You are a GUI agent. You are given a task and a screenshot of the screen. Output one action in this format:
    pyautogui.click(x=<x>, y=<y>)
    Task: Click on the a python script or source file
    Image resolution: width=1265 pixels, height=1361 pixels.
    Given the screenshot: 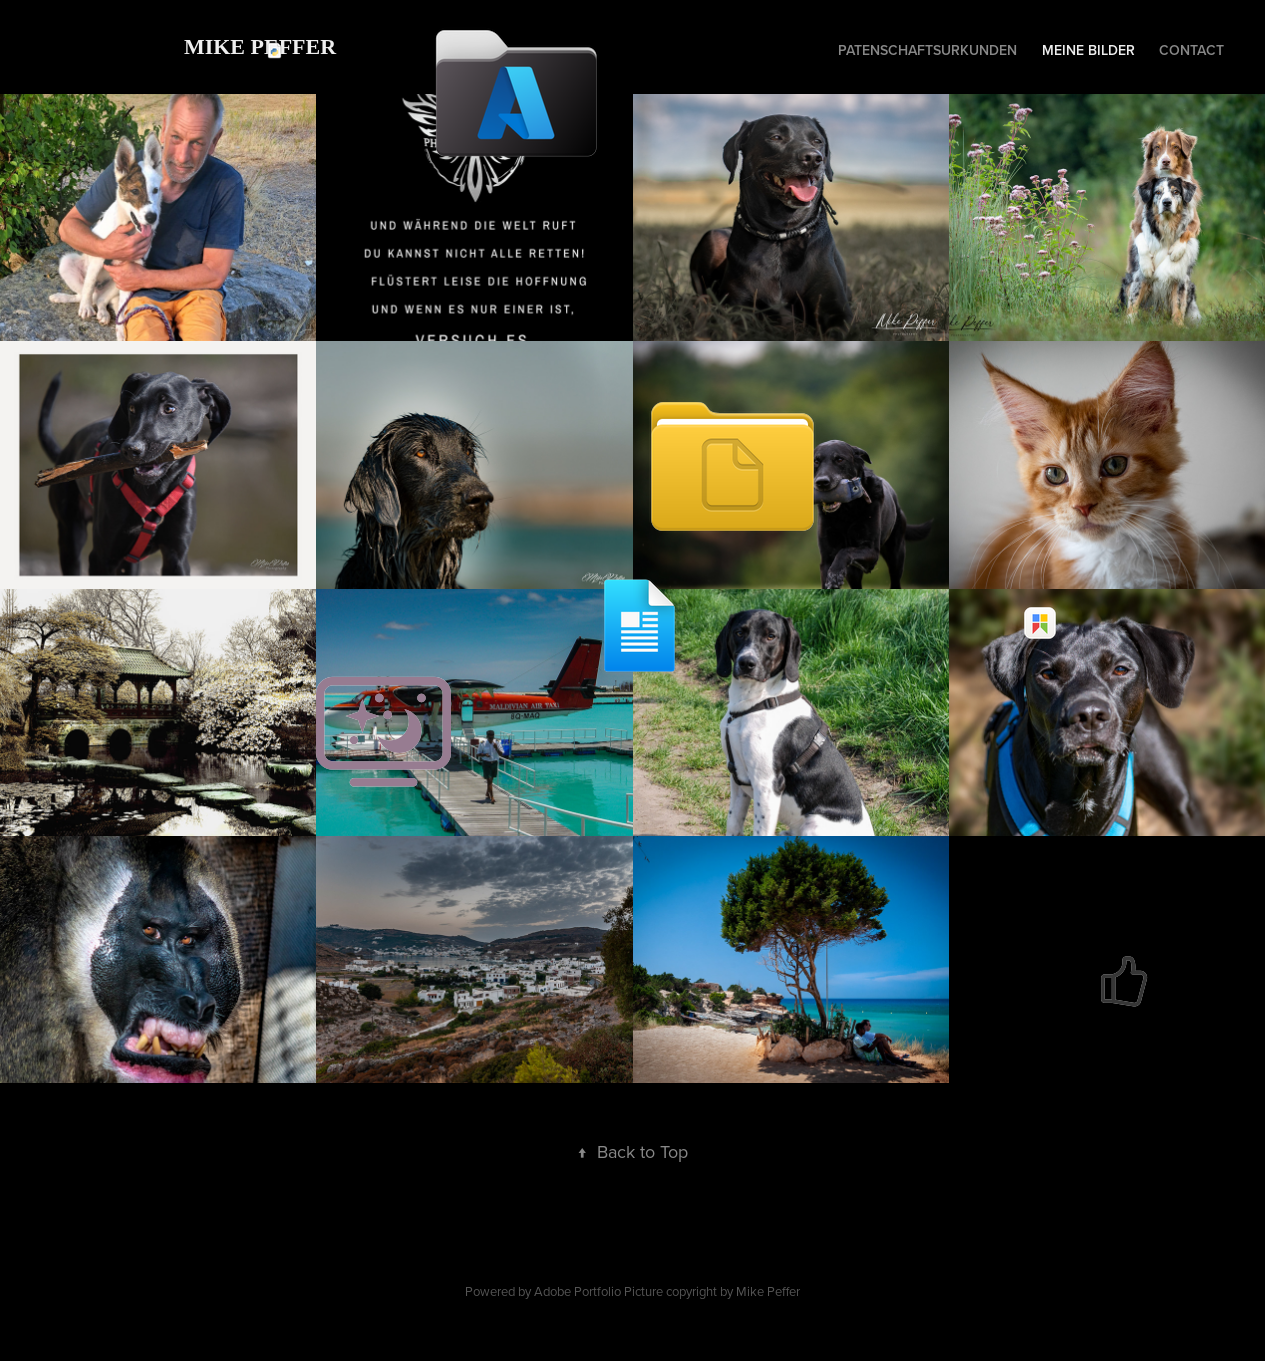 What is the action you would take?
    pyautogui.click(x=274, y=50)
    